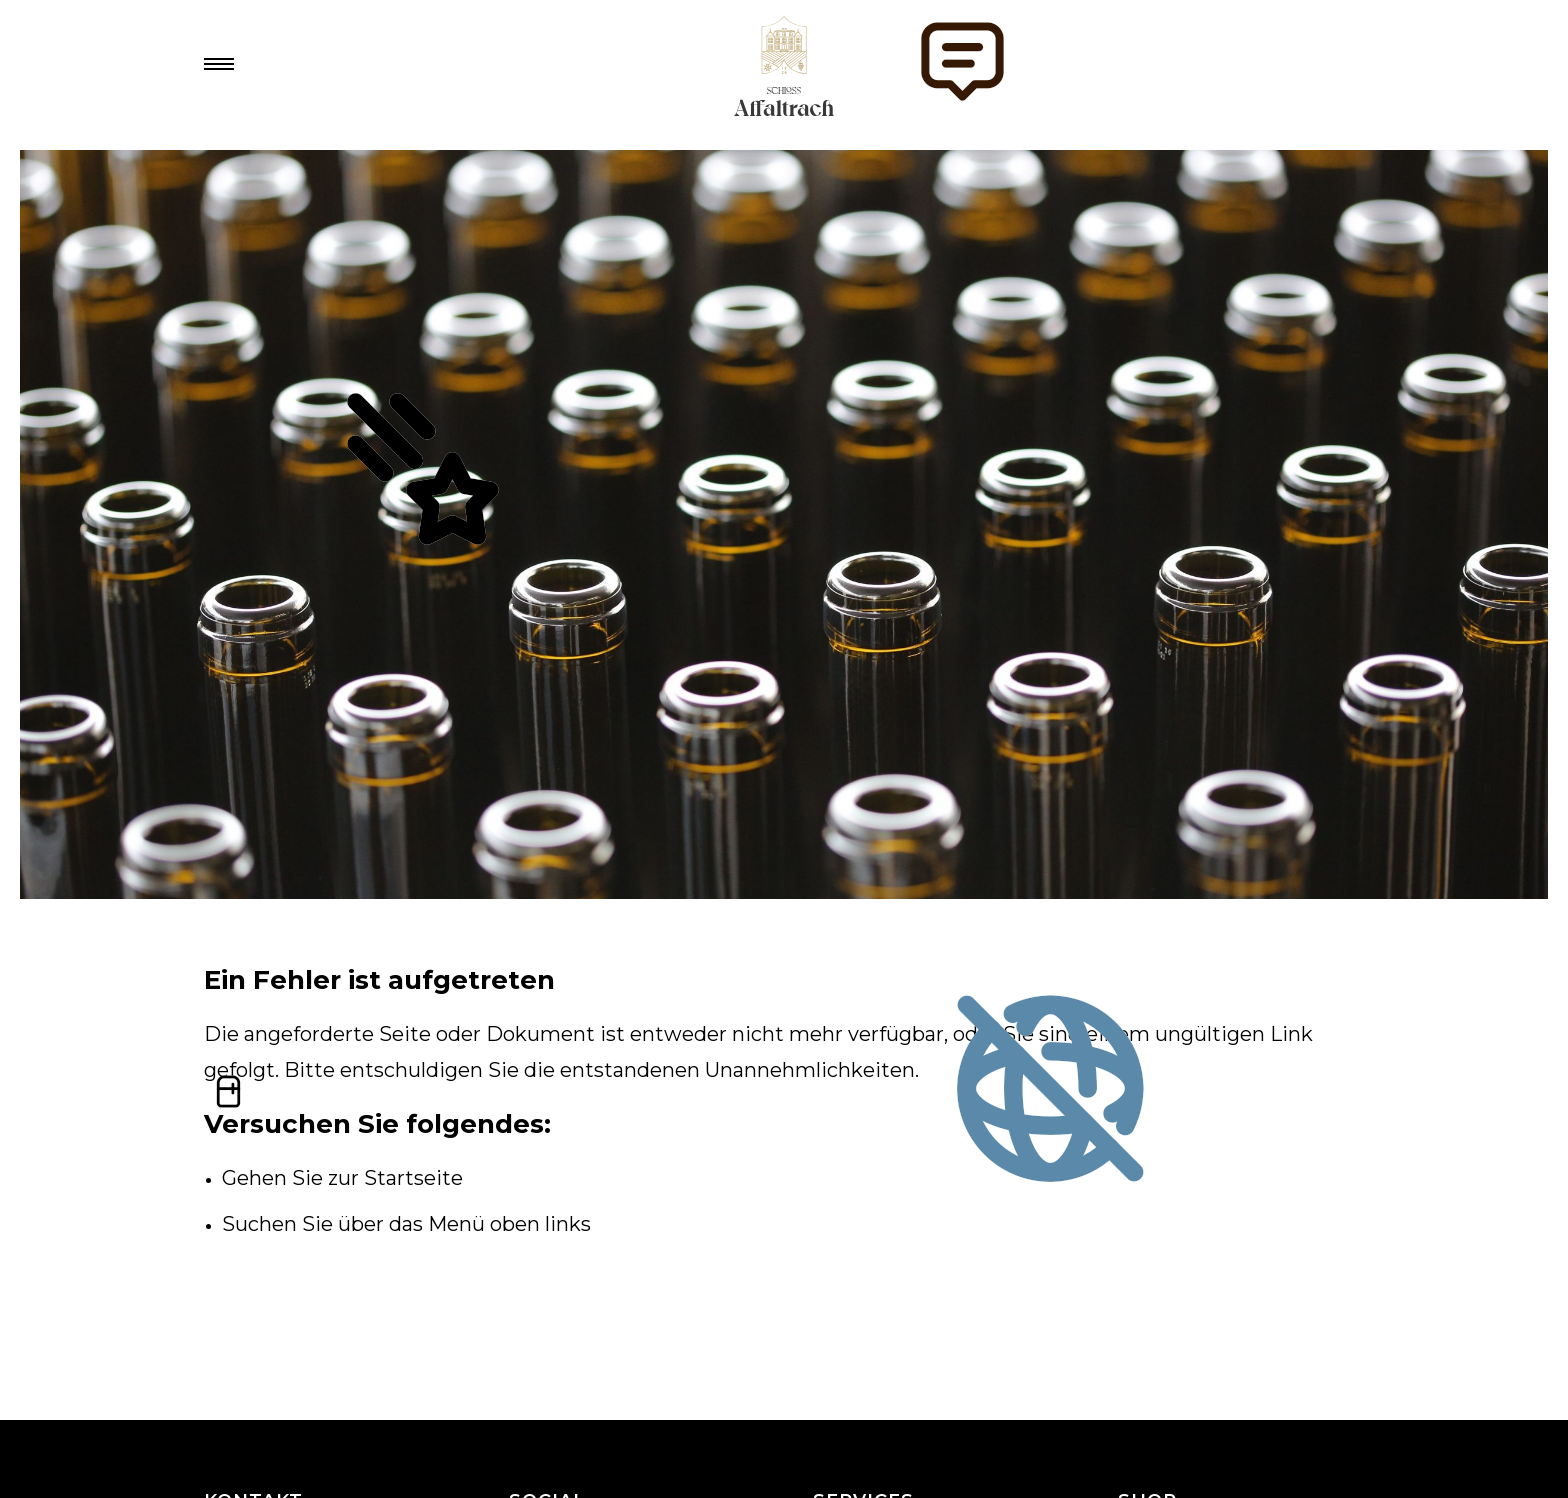 This screenshot has width=1568, height=1498. I want to click on open messaging or chat, so click(962, 59).